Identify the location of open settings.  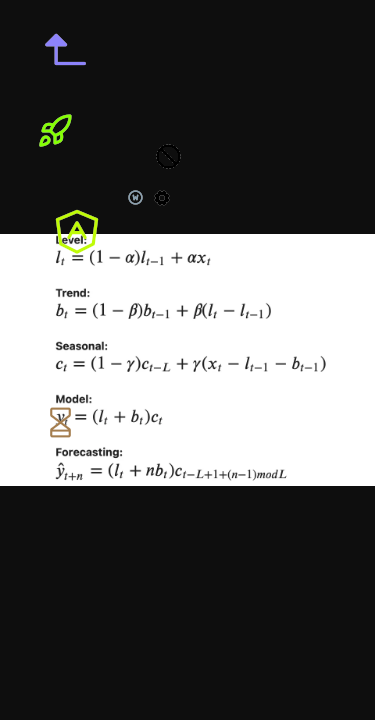
(162, 198).